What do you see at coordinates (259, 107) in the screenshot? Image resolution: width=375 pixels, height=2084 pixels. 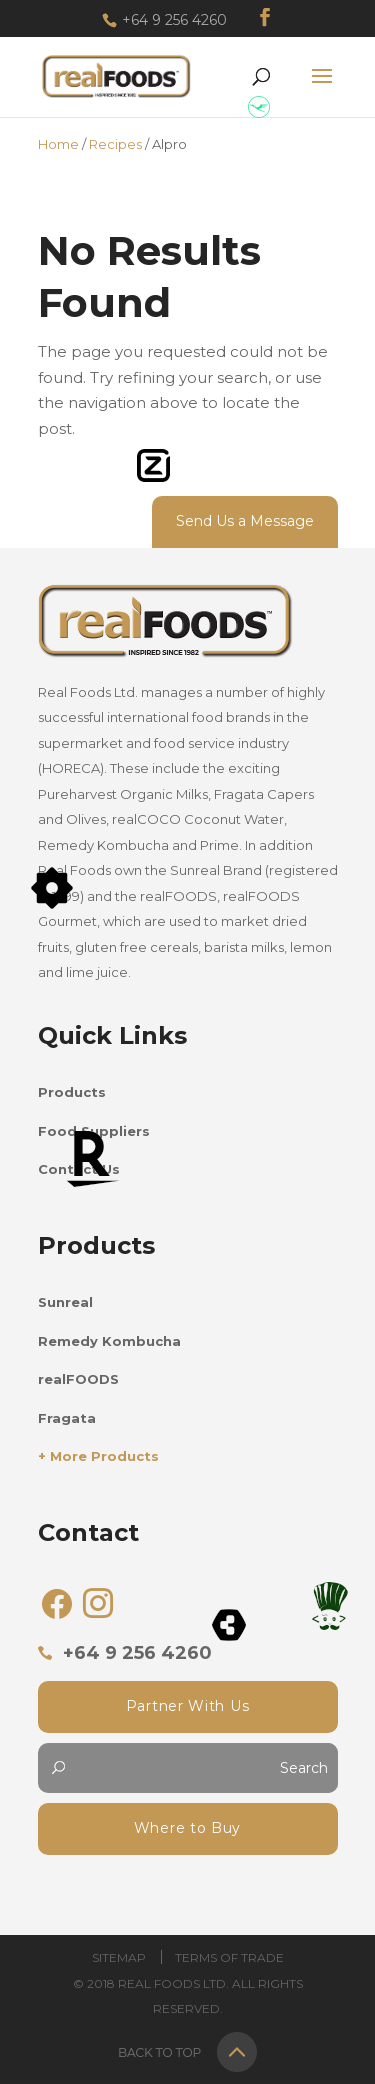 I see `access Lufthansa airline services` at bounding box center [259, 107].